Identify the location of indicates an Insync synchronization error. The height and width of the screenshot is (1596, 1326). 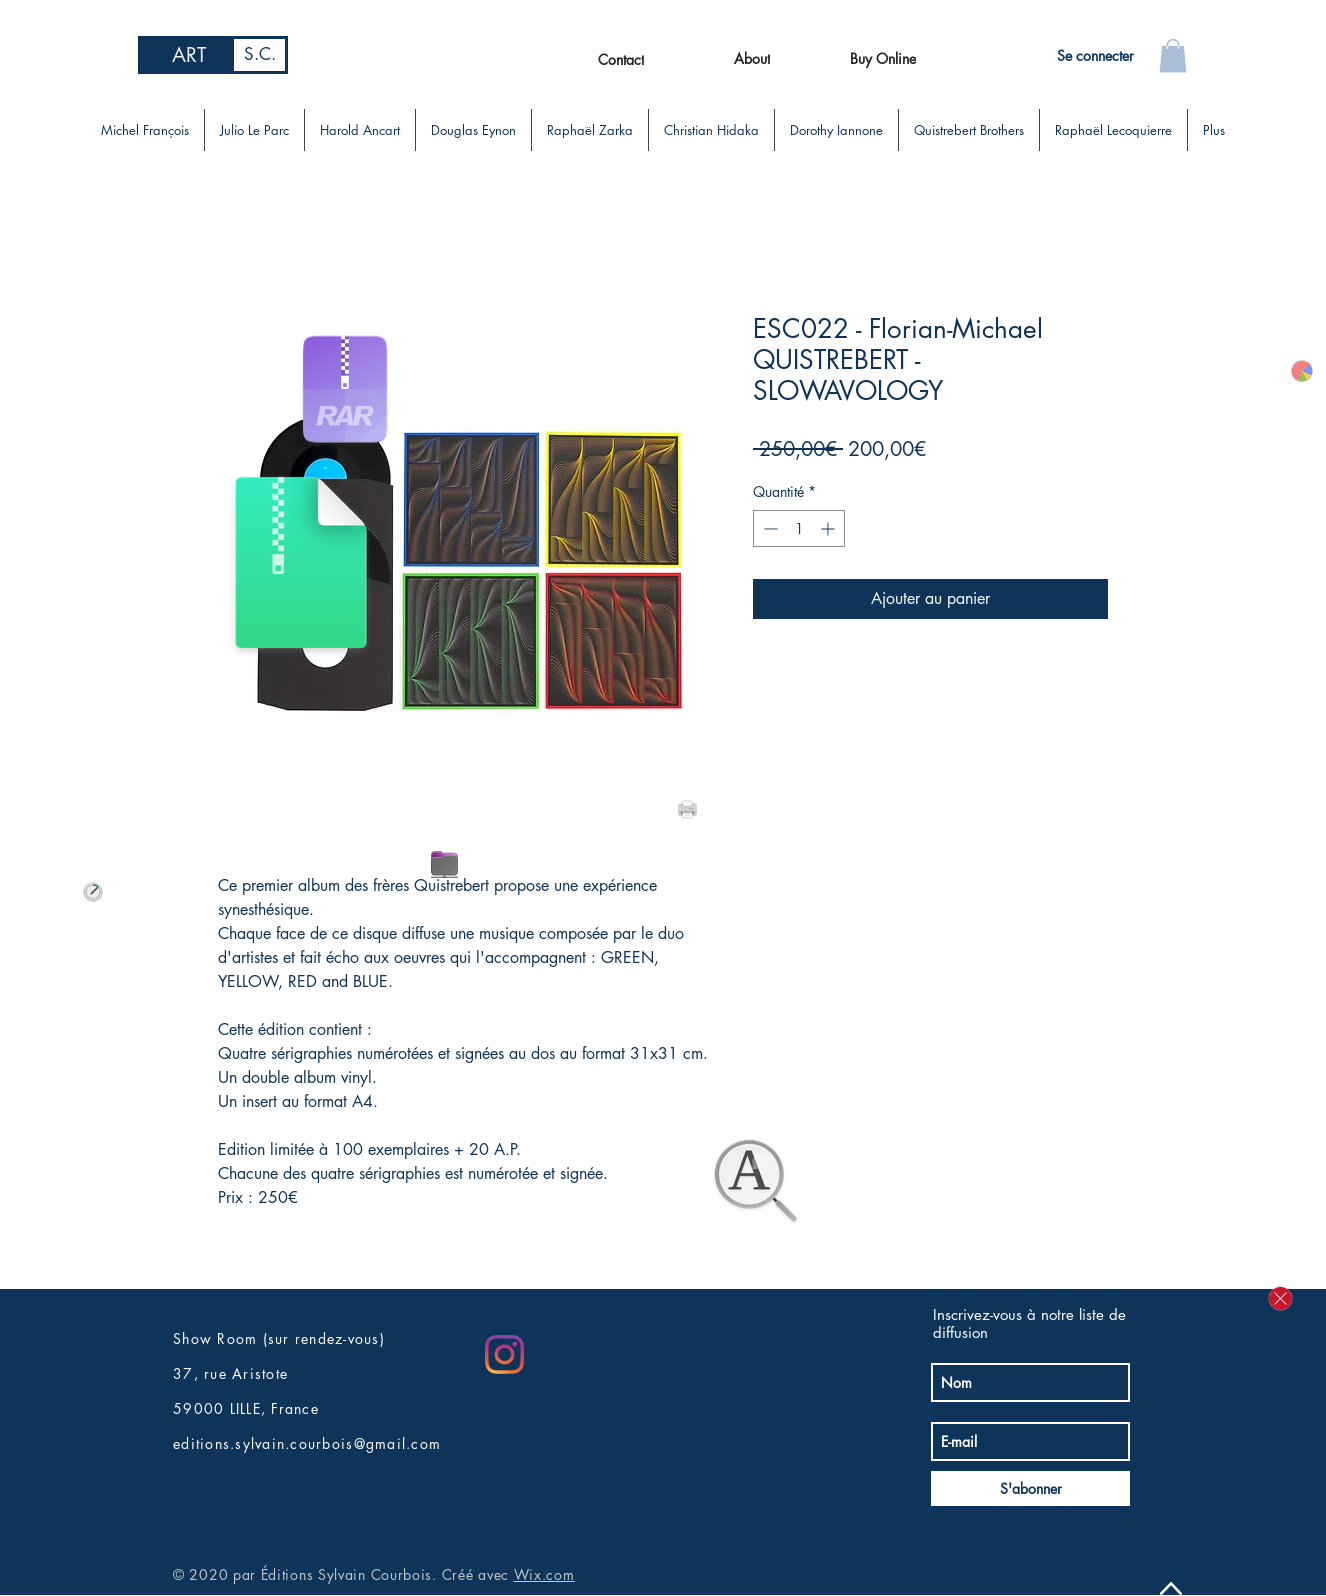
(1280, 1298).